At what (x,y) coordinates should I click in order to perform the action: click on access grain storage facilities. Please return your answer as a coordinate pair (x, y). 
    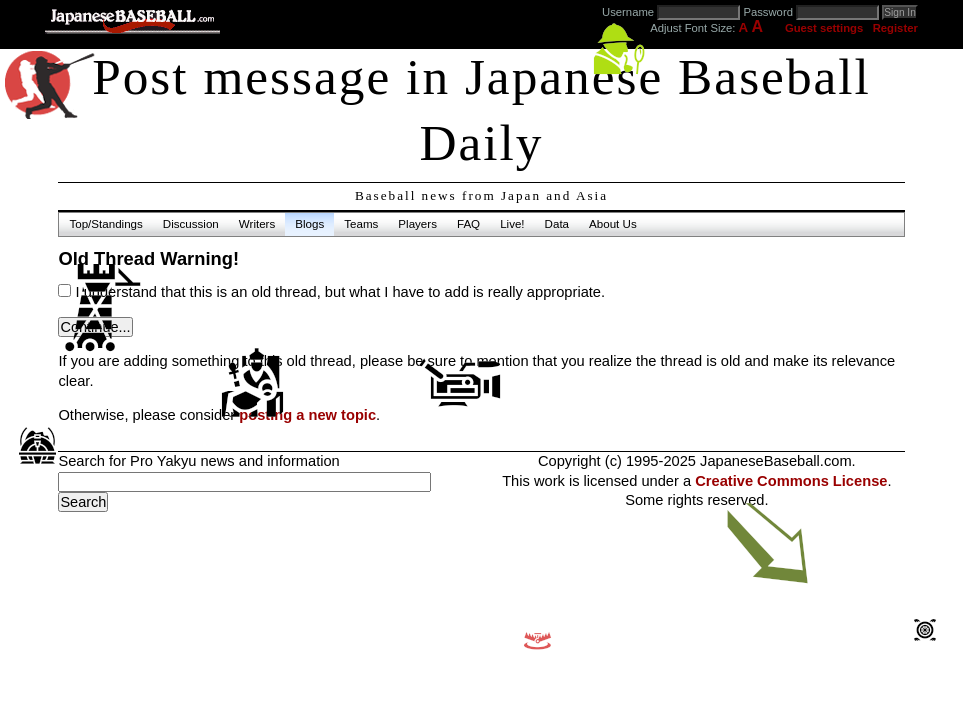
    Looking at the image, I should click on (37, 445).